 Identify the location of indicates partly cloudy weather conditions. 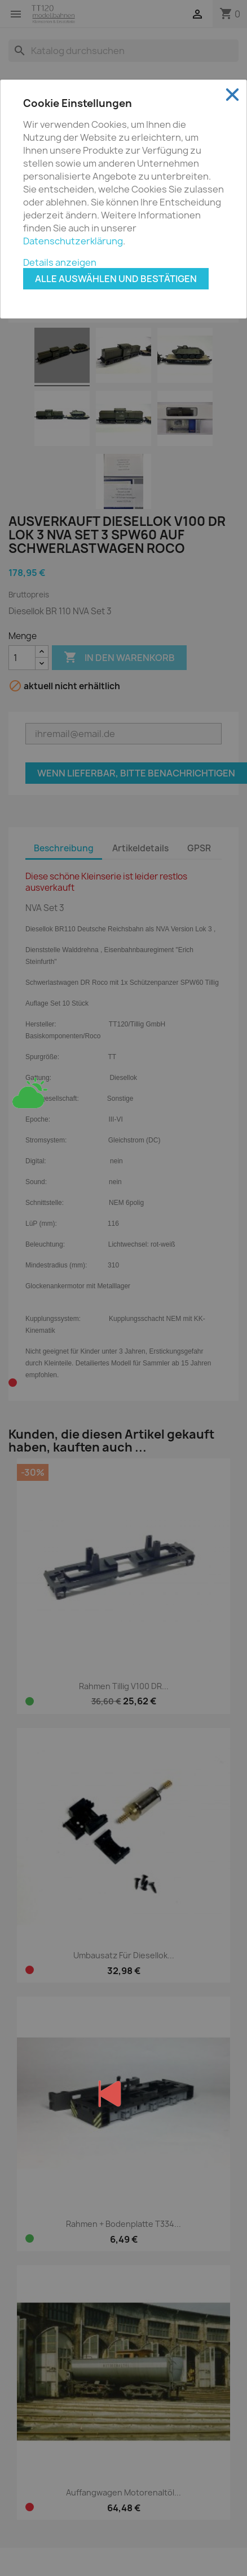
(30, 1093).